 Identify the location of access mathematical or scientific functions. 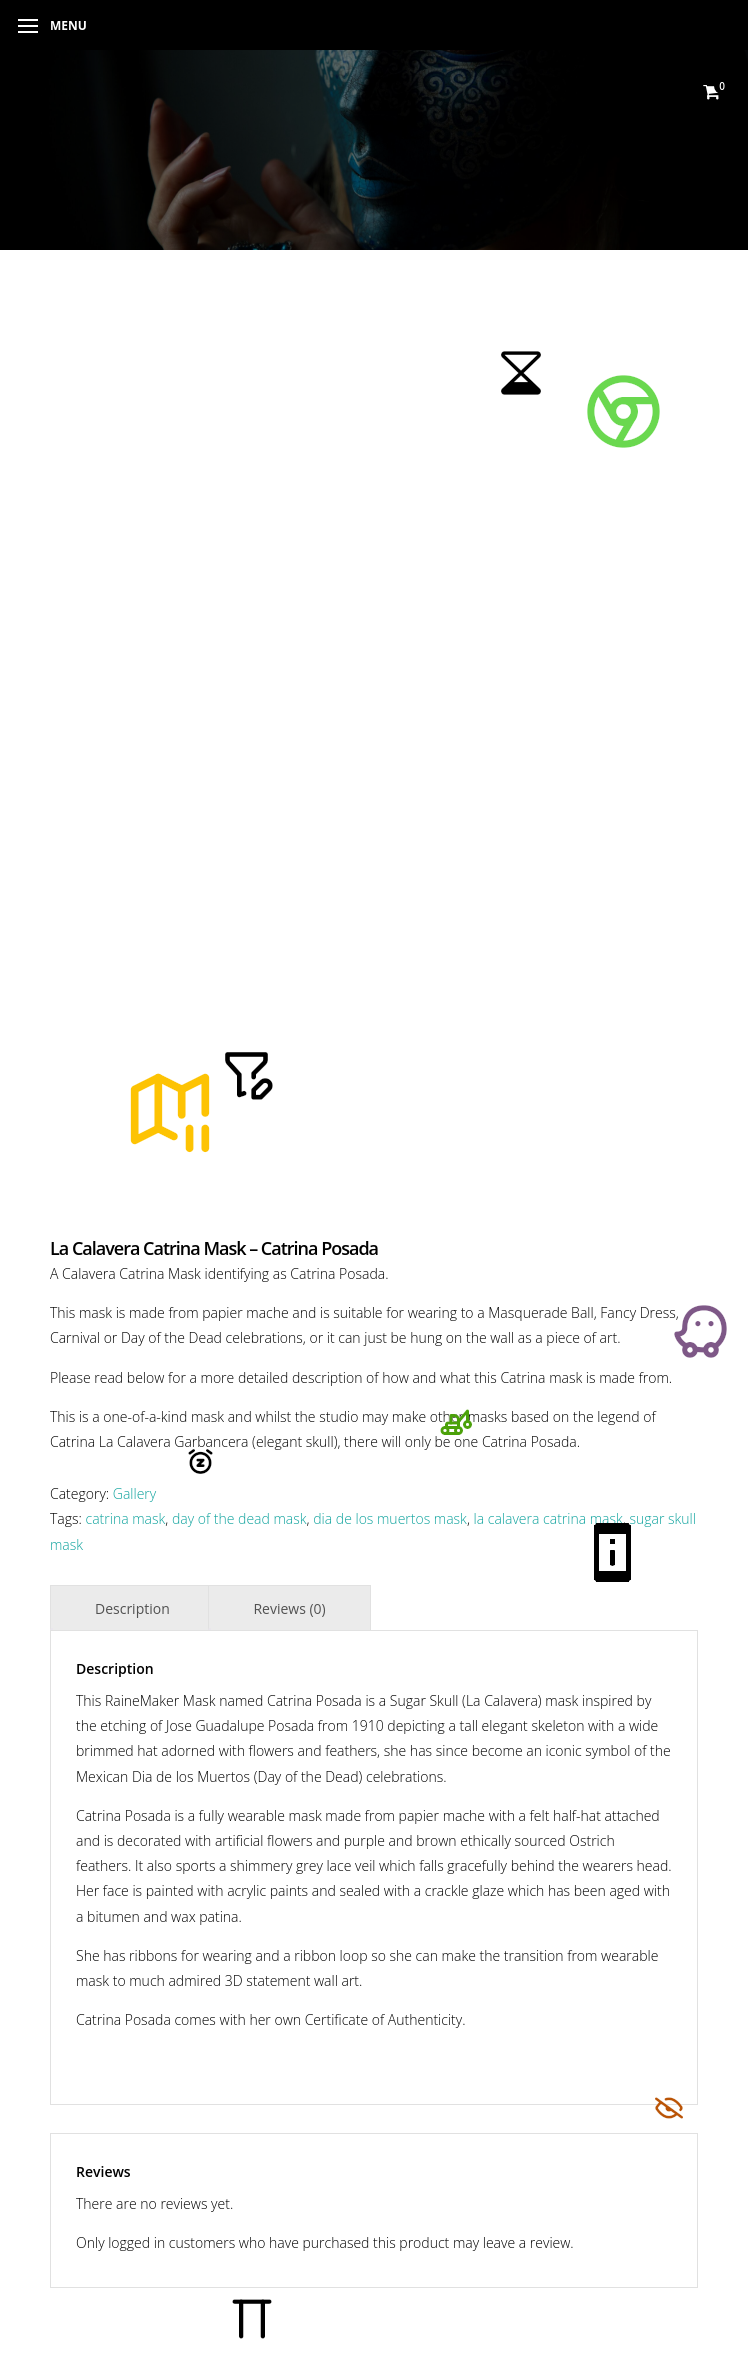
(252, 2319).